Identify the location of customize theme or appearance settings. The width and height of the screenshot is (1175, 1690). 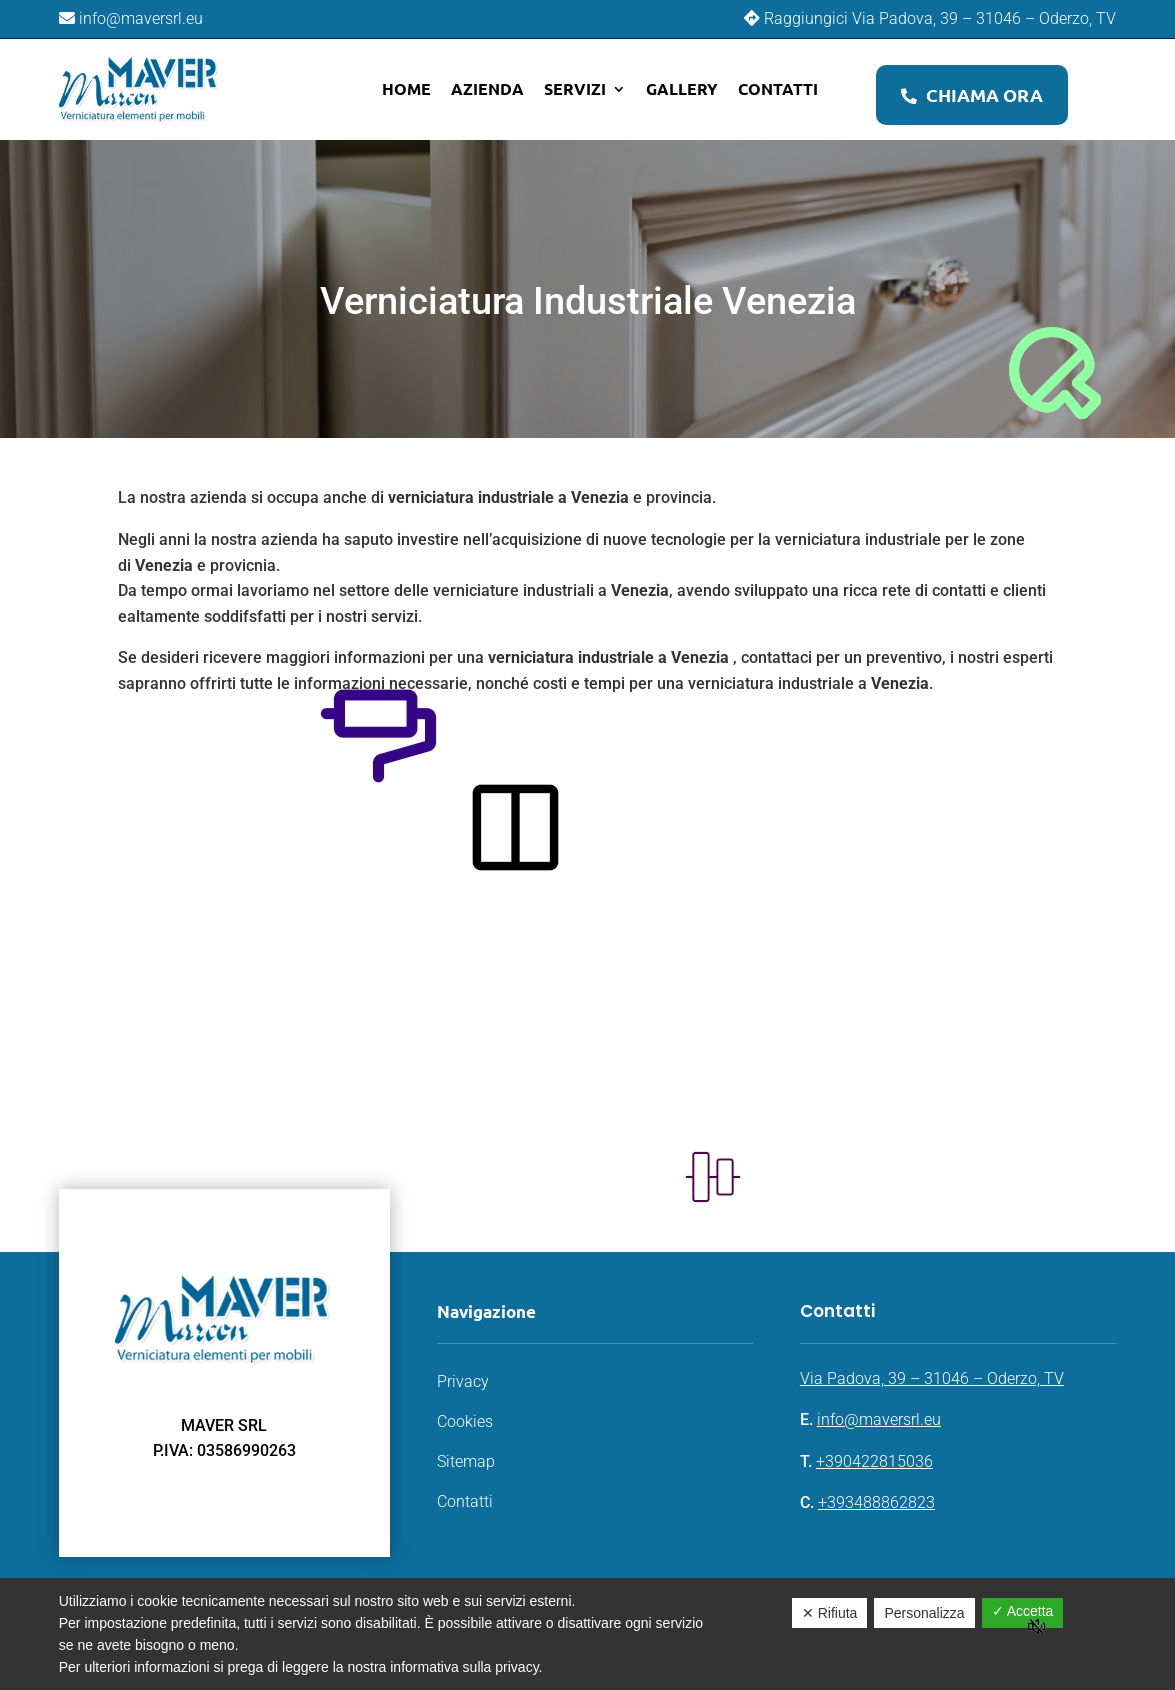
(378, 728).